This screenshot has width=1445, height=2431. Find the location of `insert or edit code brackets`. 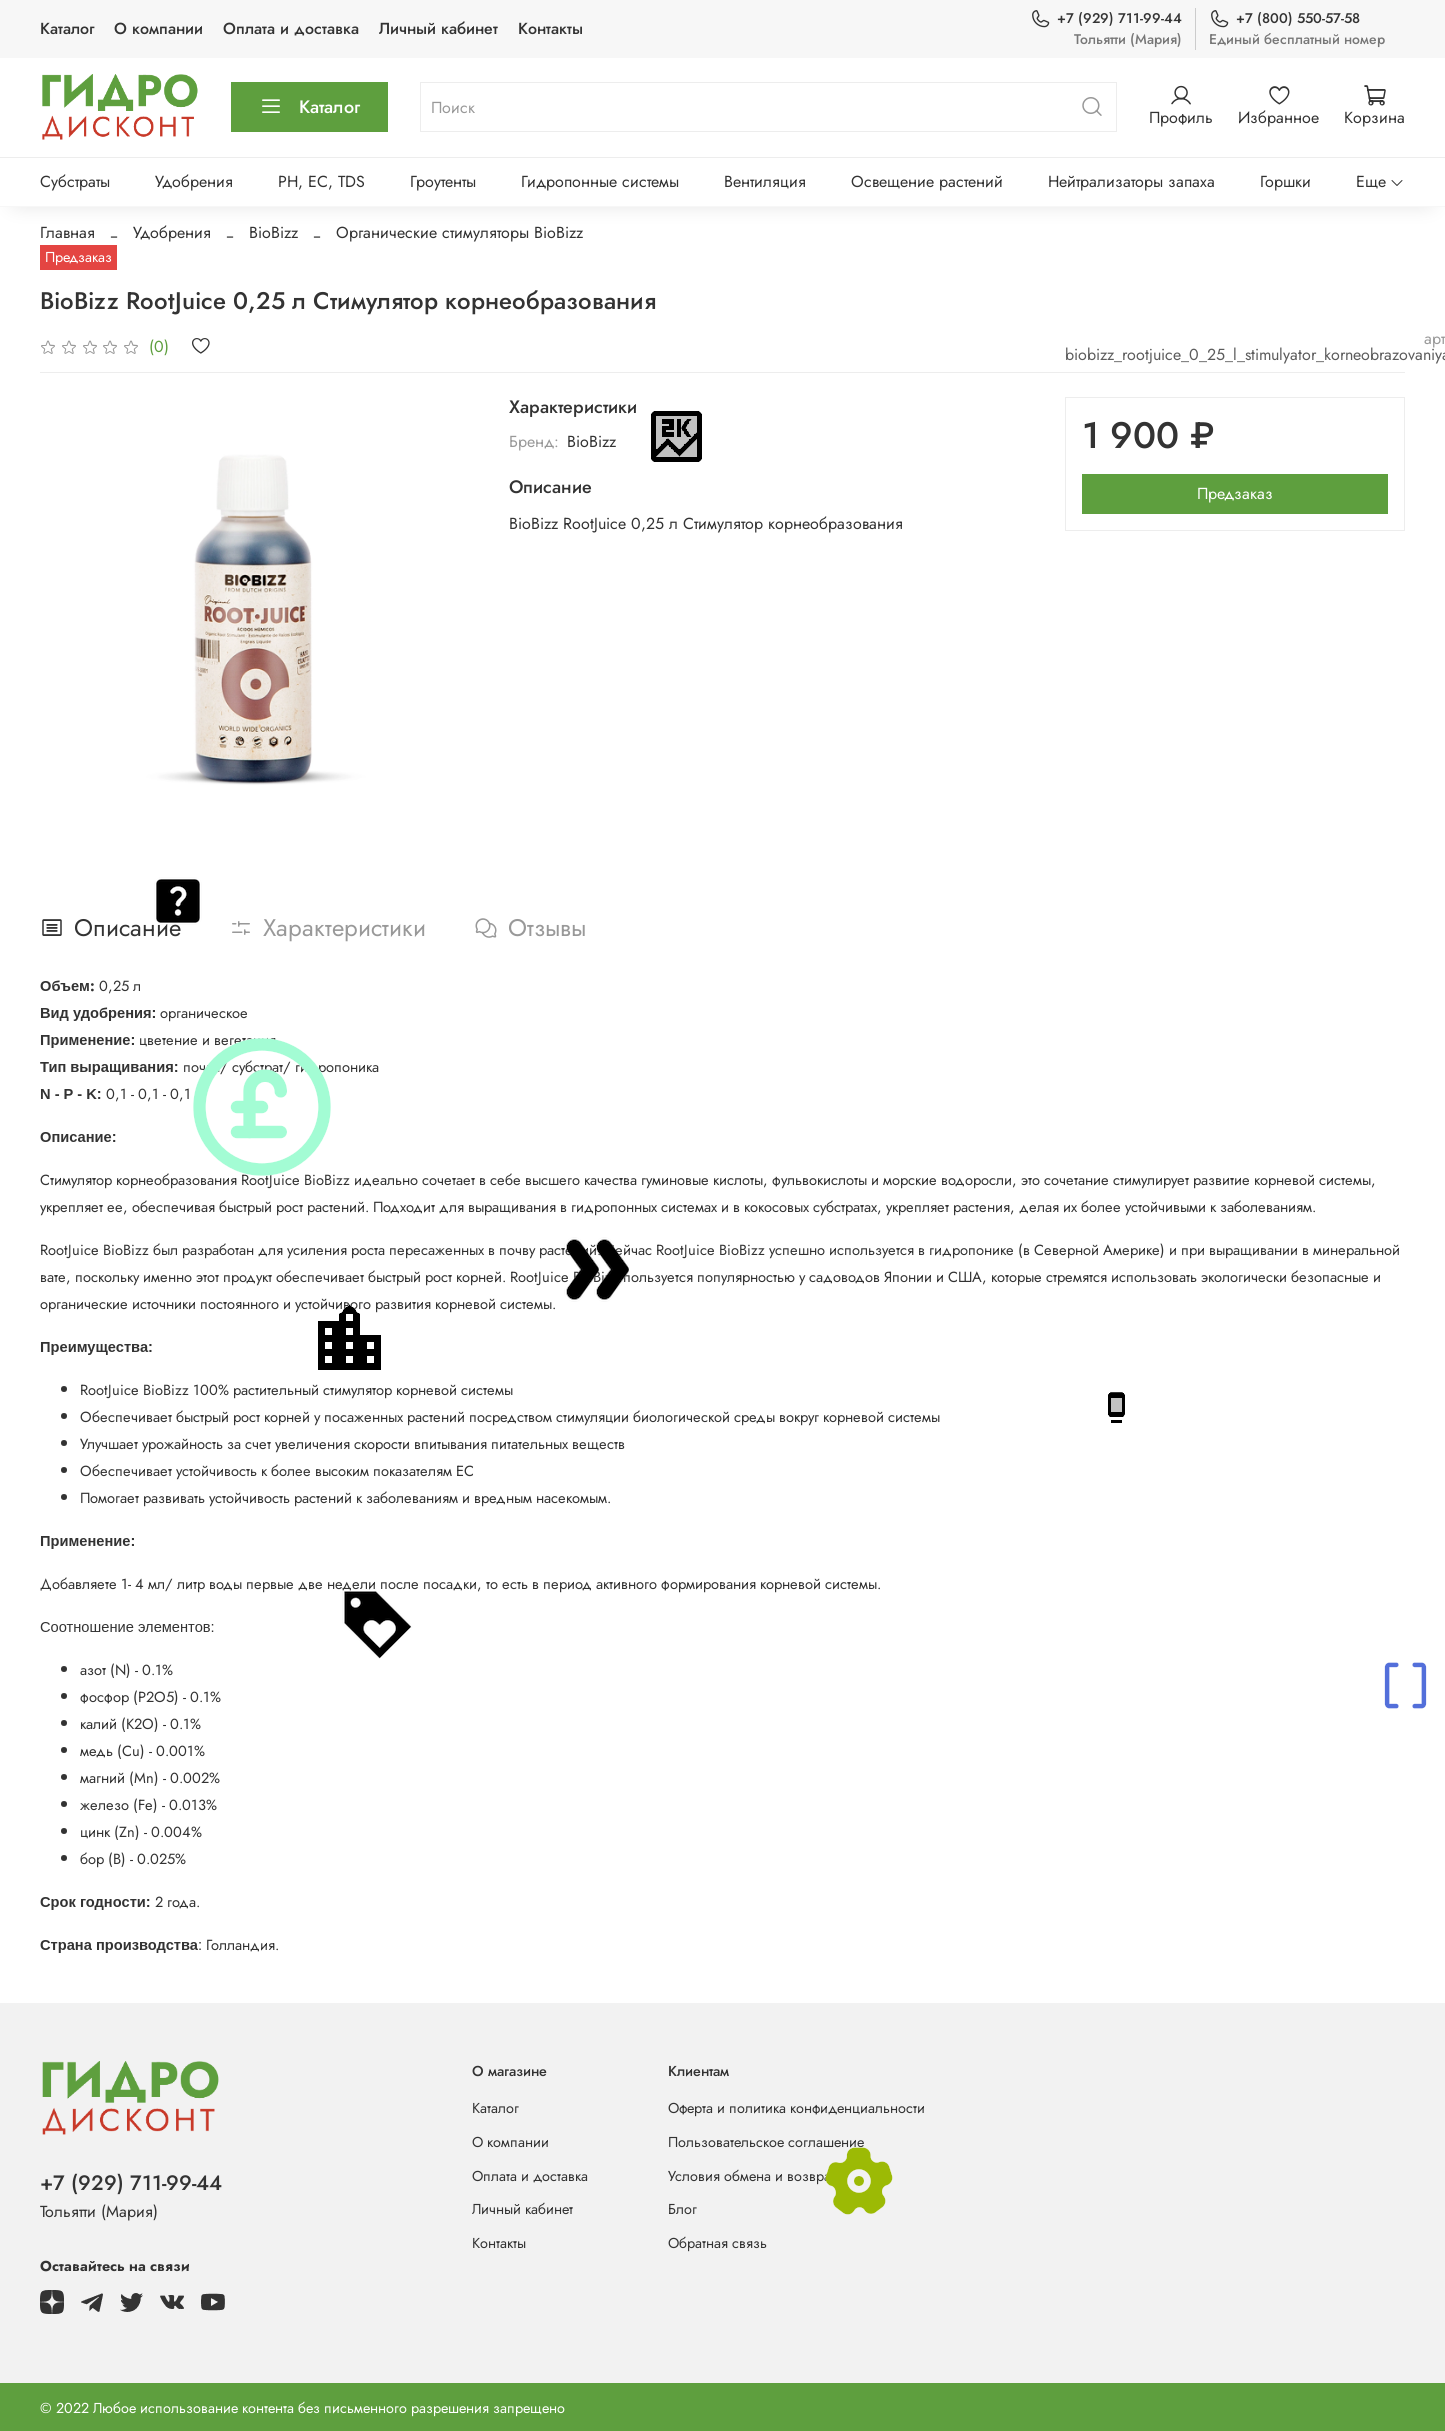

insert or edit code brackets is located at coordinates (1405, 1685).